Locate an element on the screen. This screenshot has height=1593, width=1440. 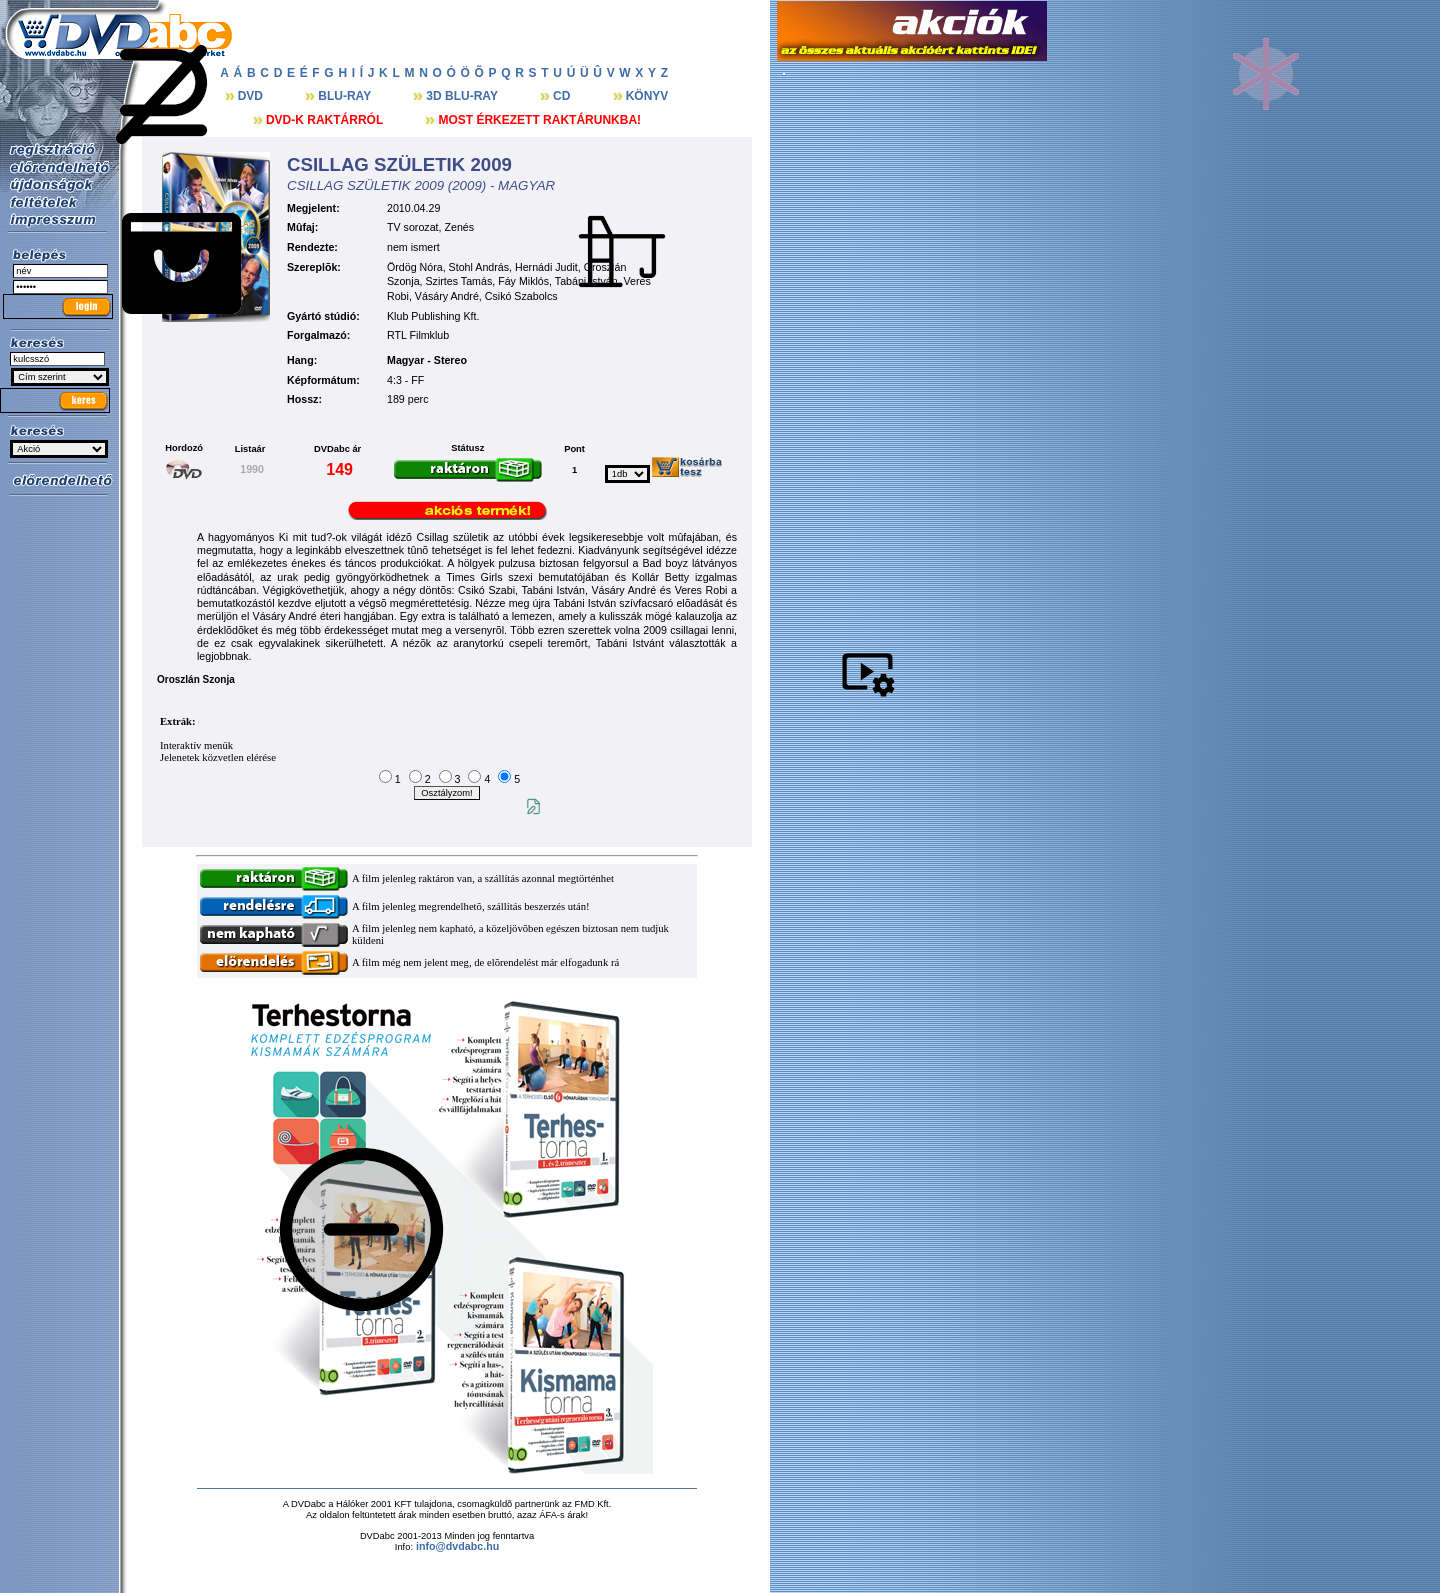
adjust video playback settings is located at coordinates (867, 671).